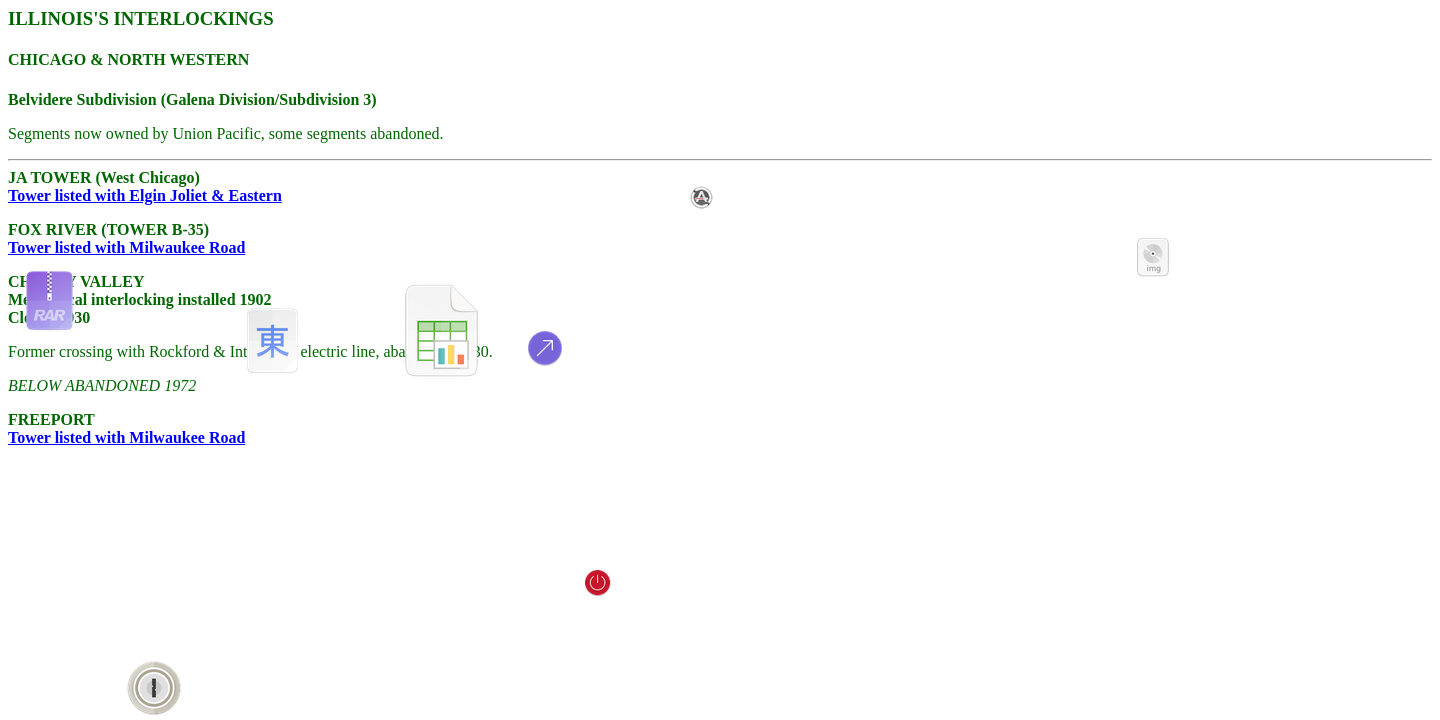 This screenshot has height=720, width=1440. I want to click on raw disk image file type indicator, so click(1153, 257).